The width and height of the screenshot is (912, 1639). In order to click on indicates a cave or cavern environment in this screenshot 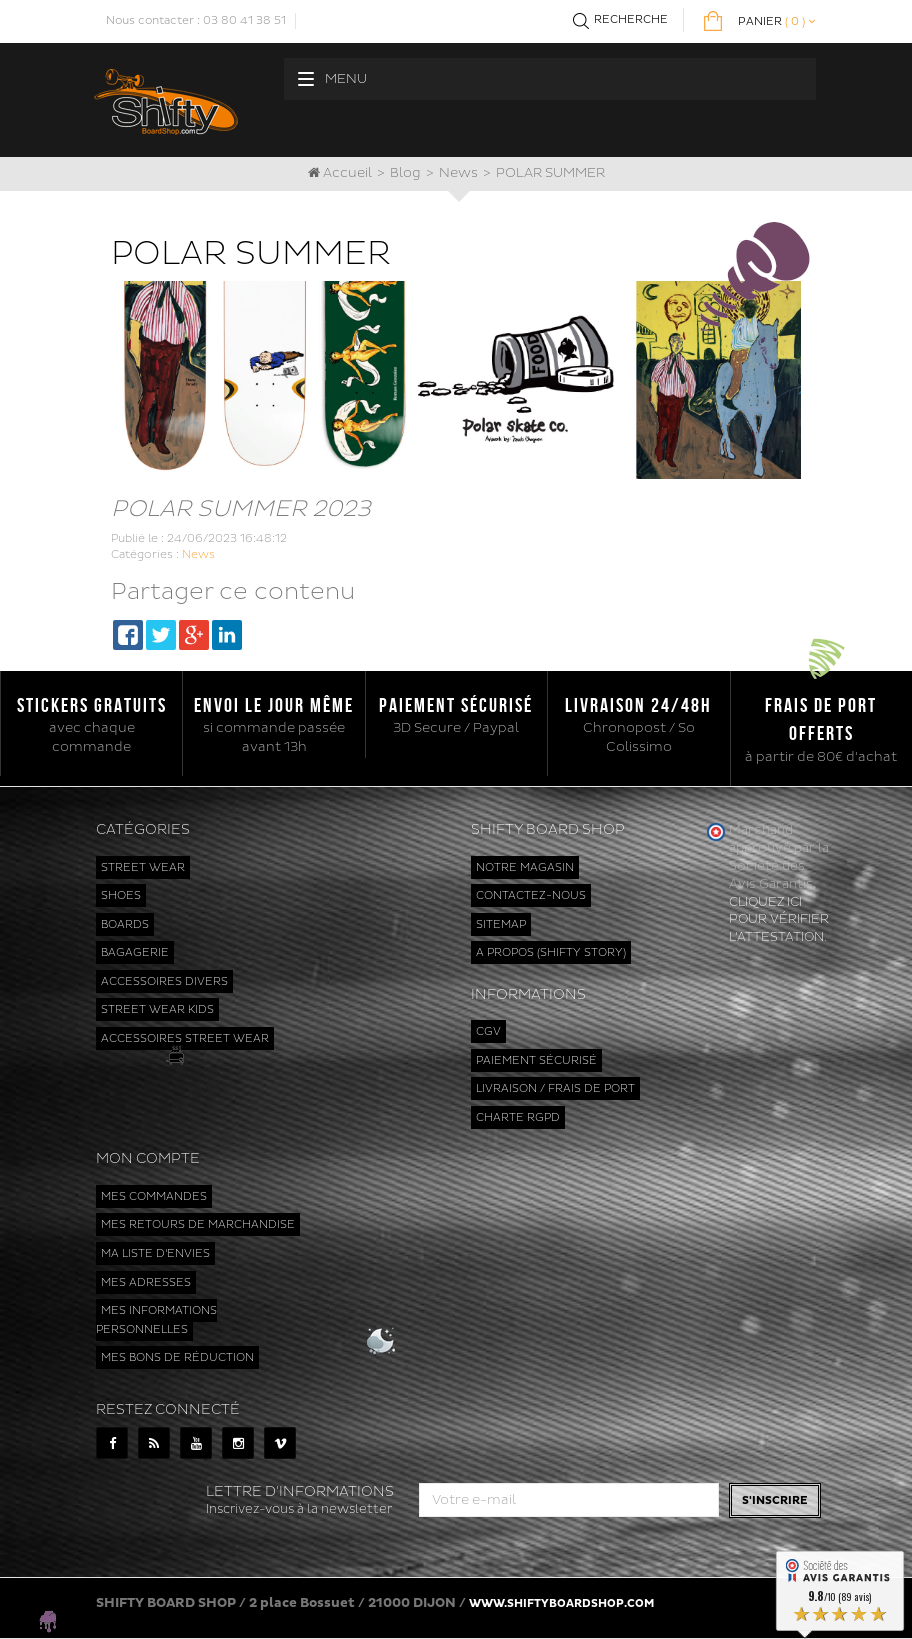, I will do `click(48, 1621)`.